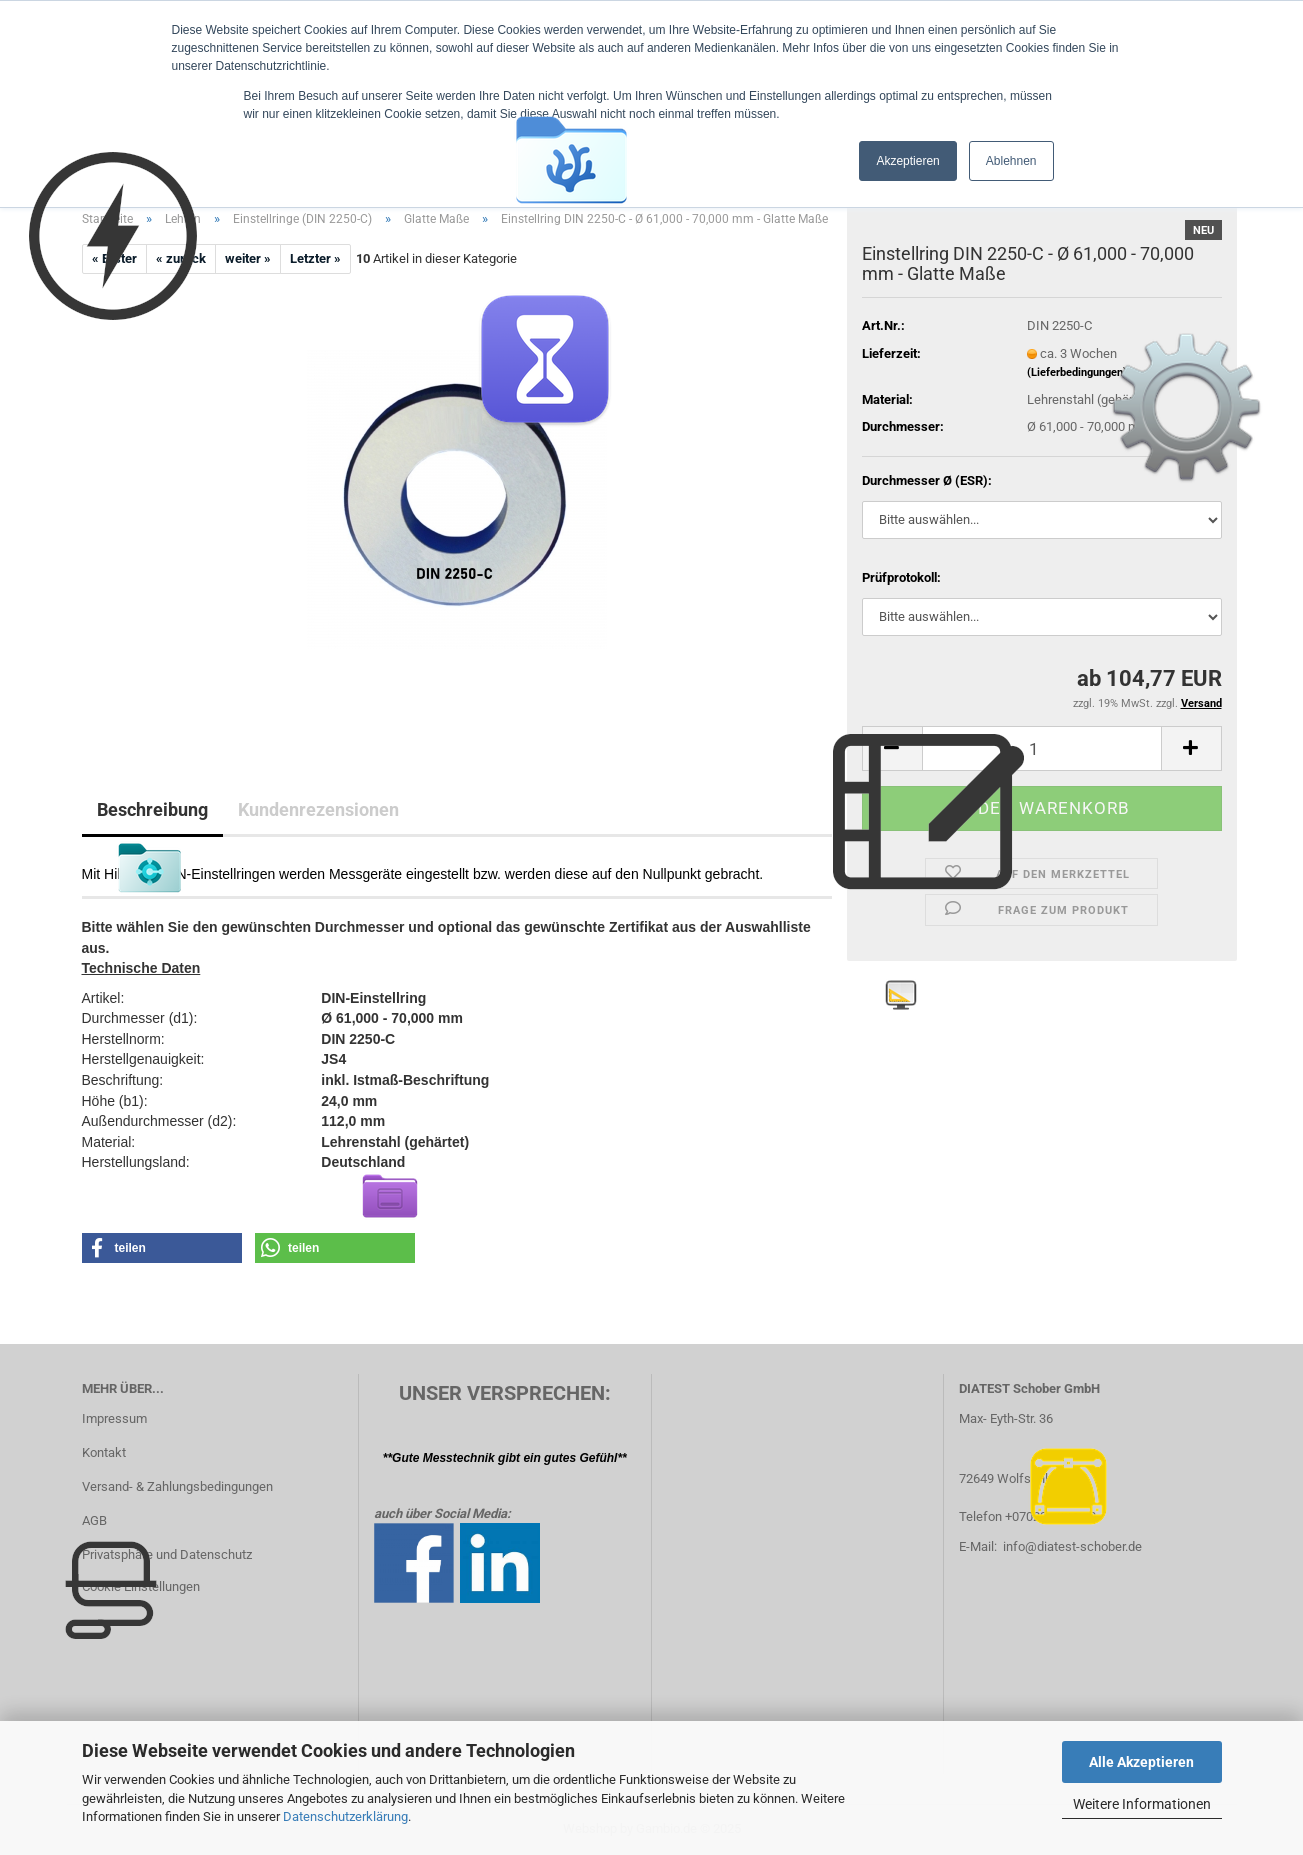 Image resolution: width=1303 pixels, height=1855 pixels. I want to click on access advanced settings, so click(1187, 408).